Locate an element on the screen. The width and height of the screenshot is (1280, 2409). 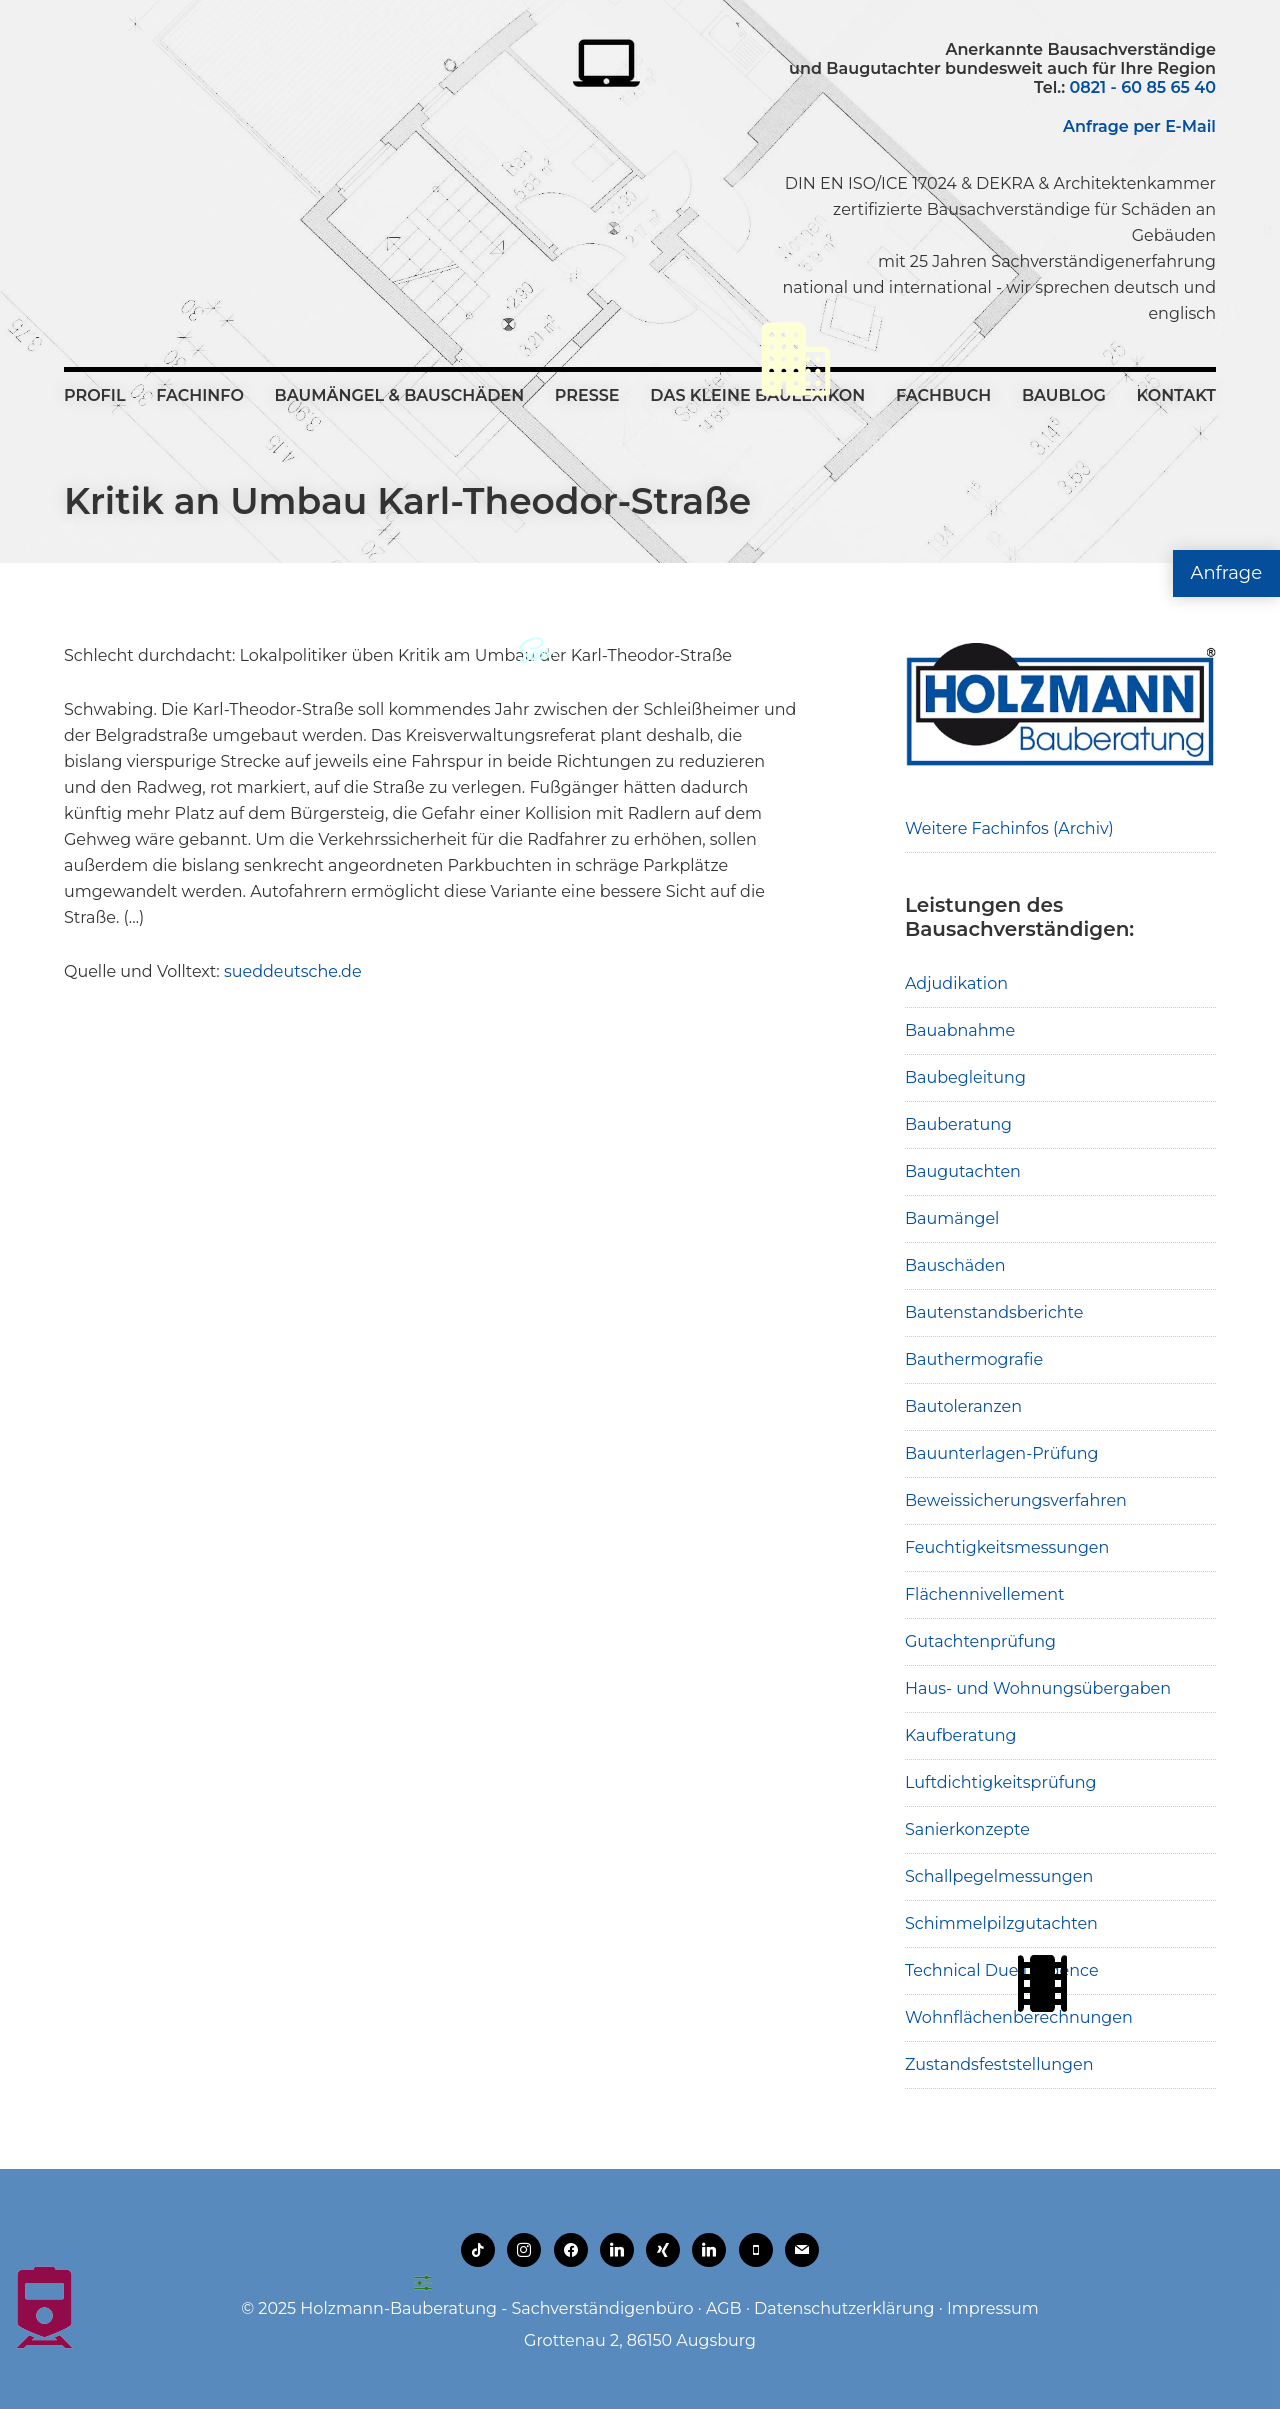
view business or company information is located at coordinates (796, 359).